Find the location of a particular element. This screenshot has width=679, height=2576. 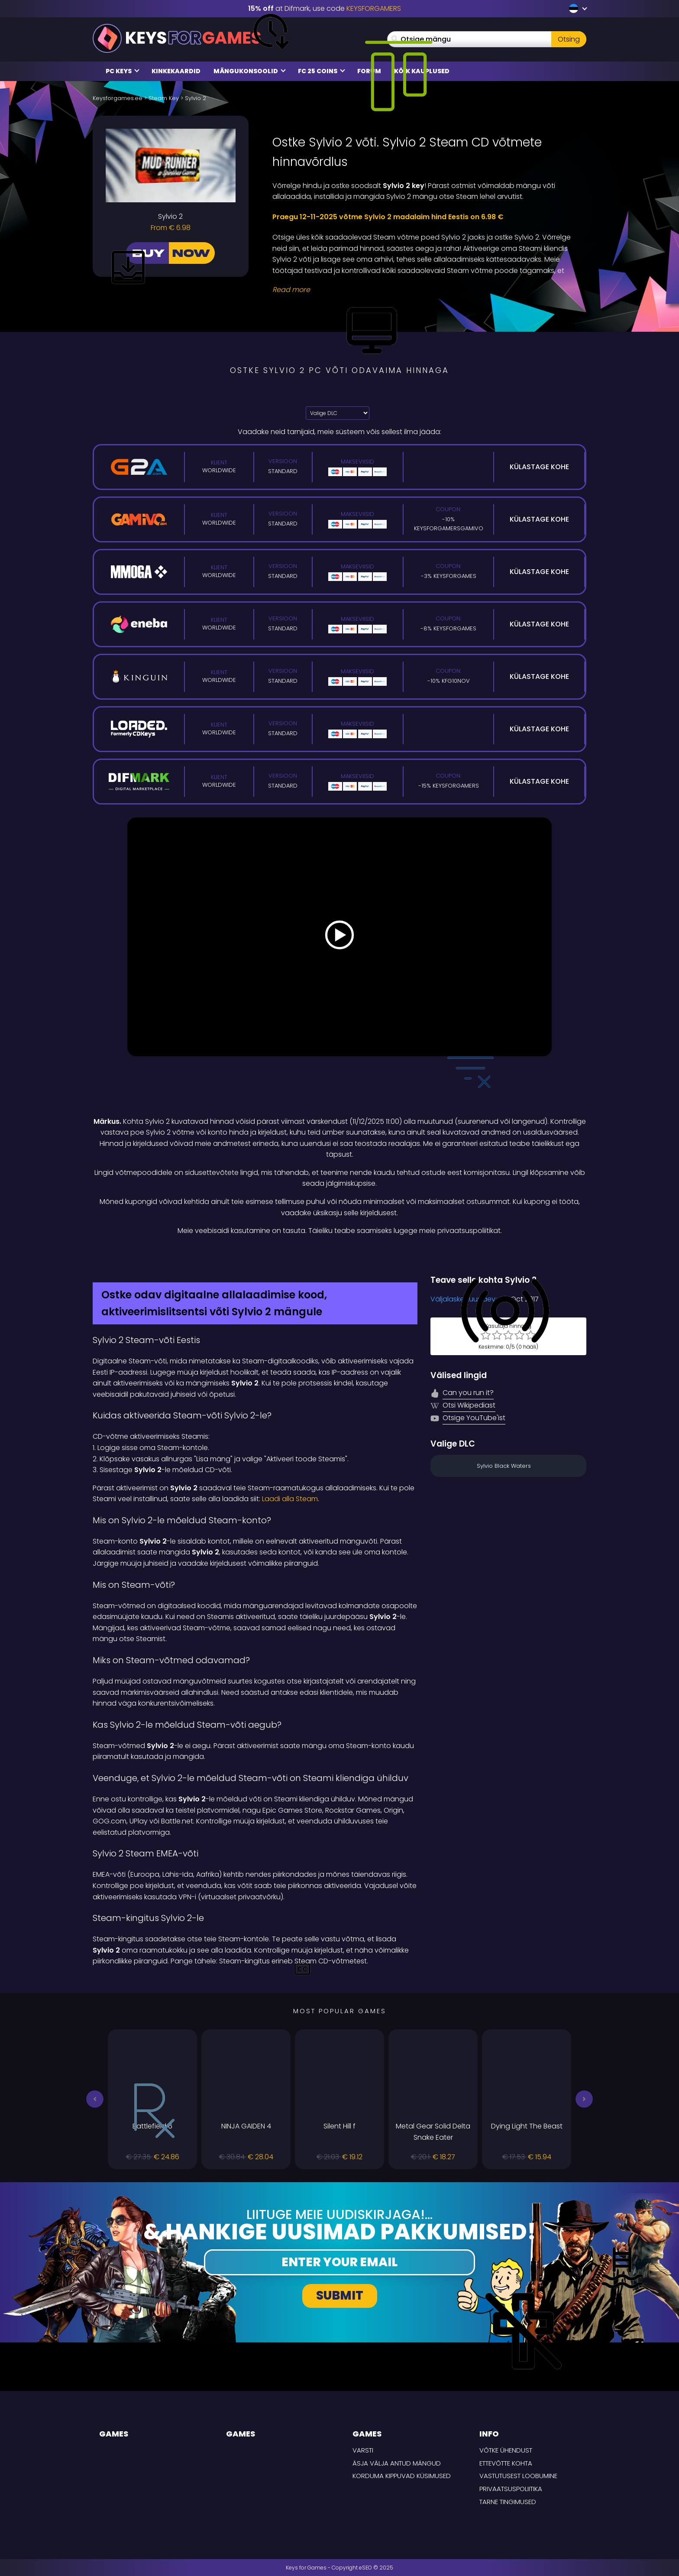

switch to desktop view is located at coordinates (372, 328).